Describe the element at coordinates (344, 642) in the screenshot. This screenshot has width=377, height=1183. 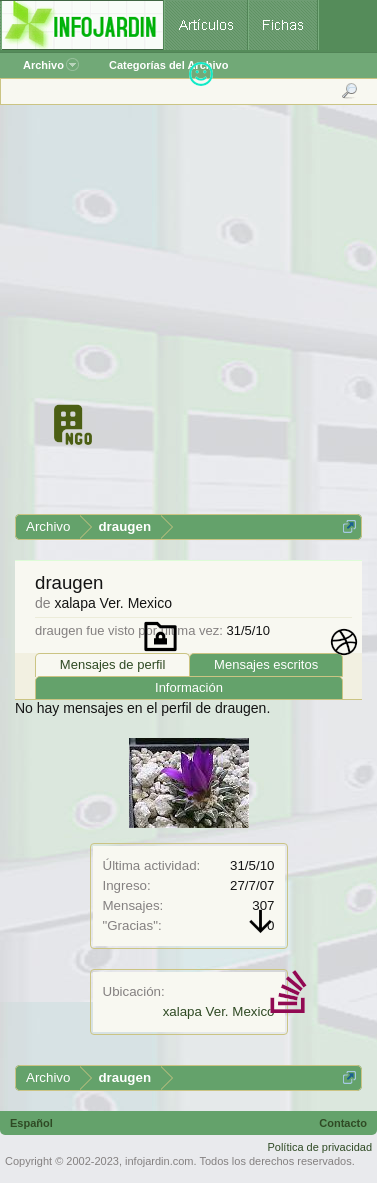
I see `dribbble logo` at that location.